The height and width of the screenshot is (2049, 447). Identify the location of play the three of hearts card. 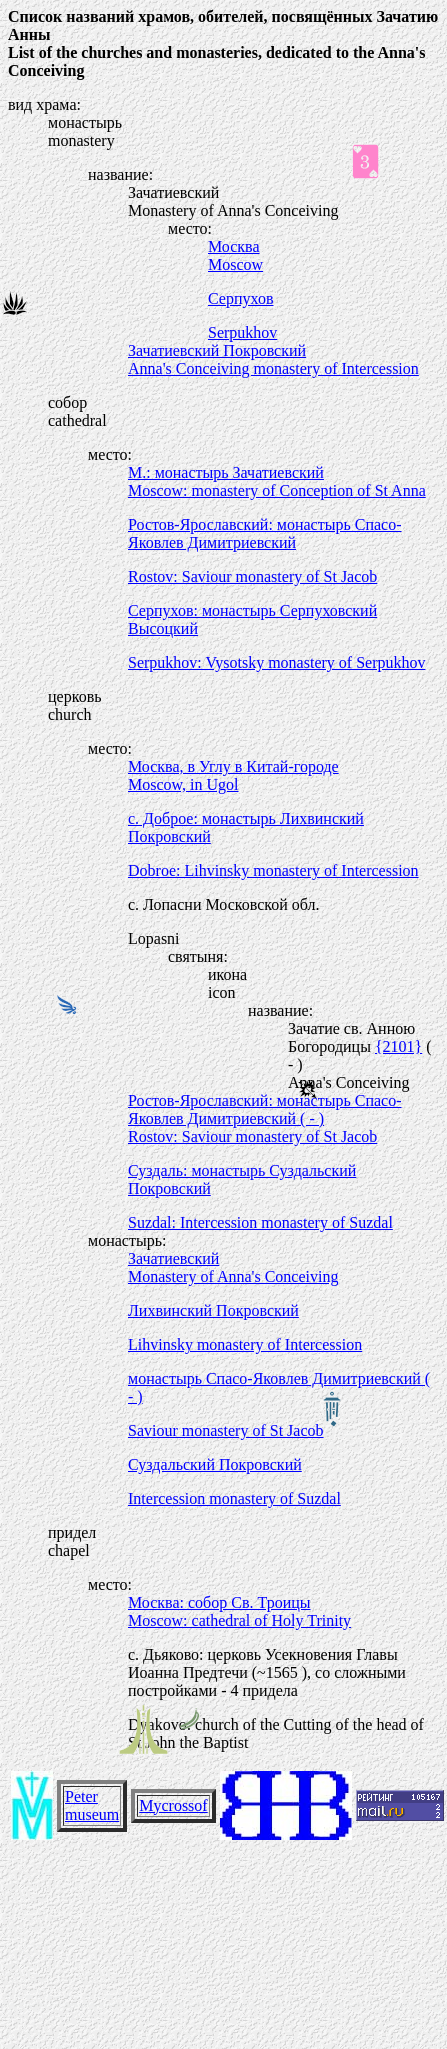
(365, 161).